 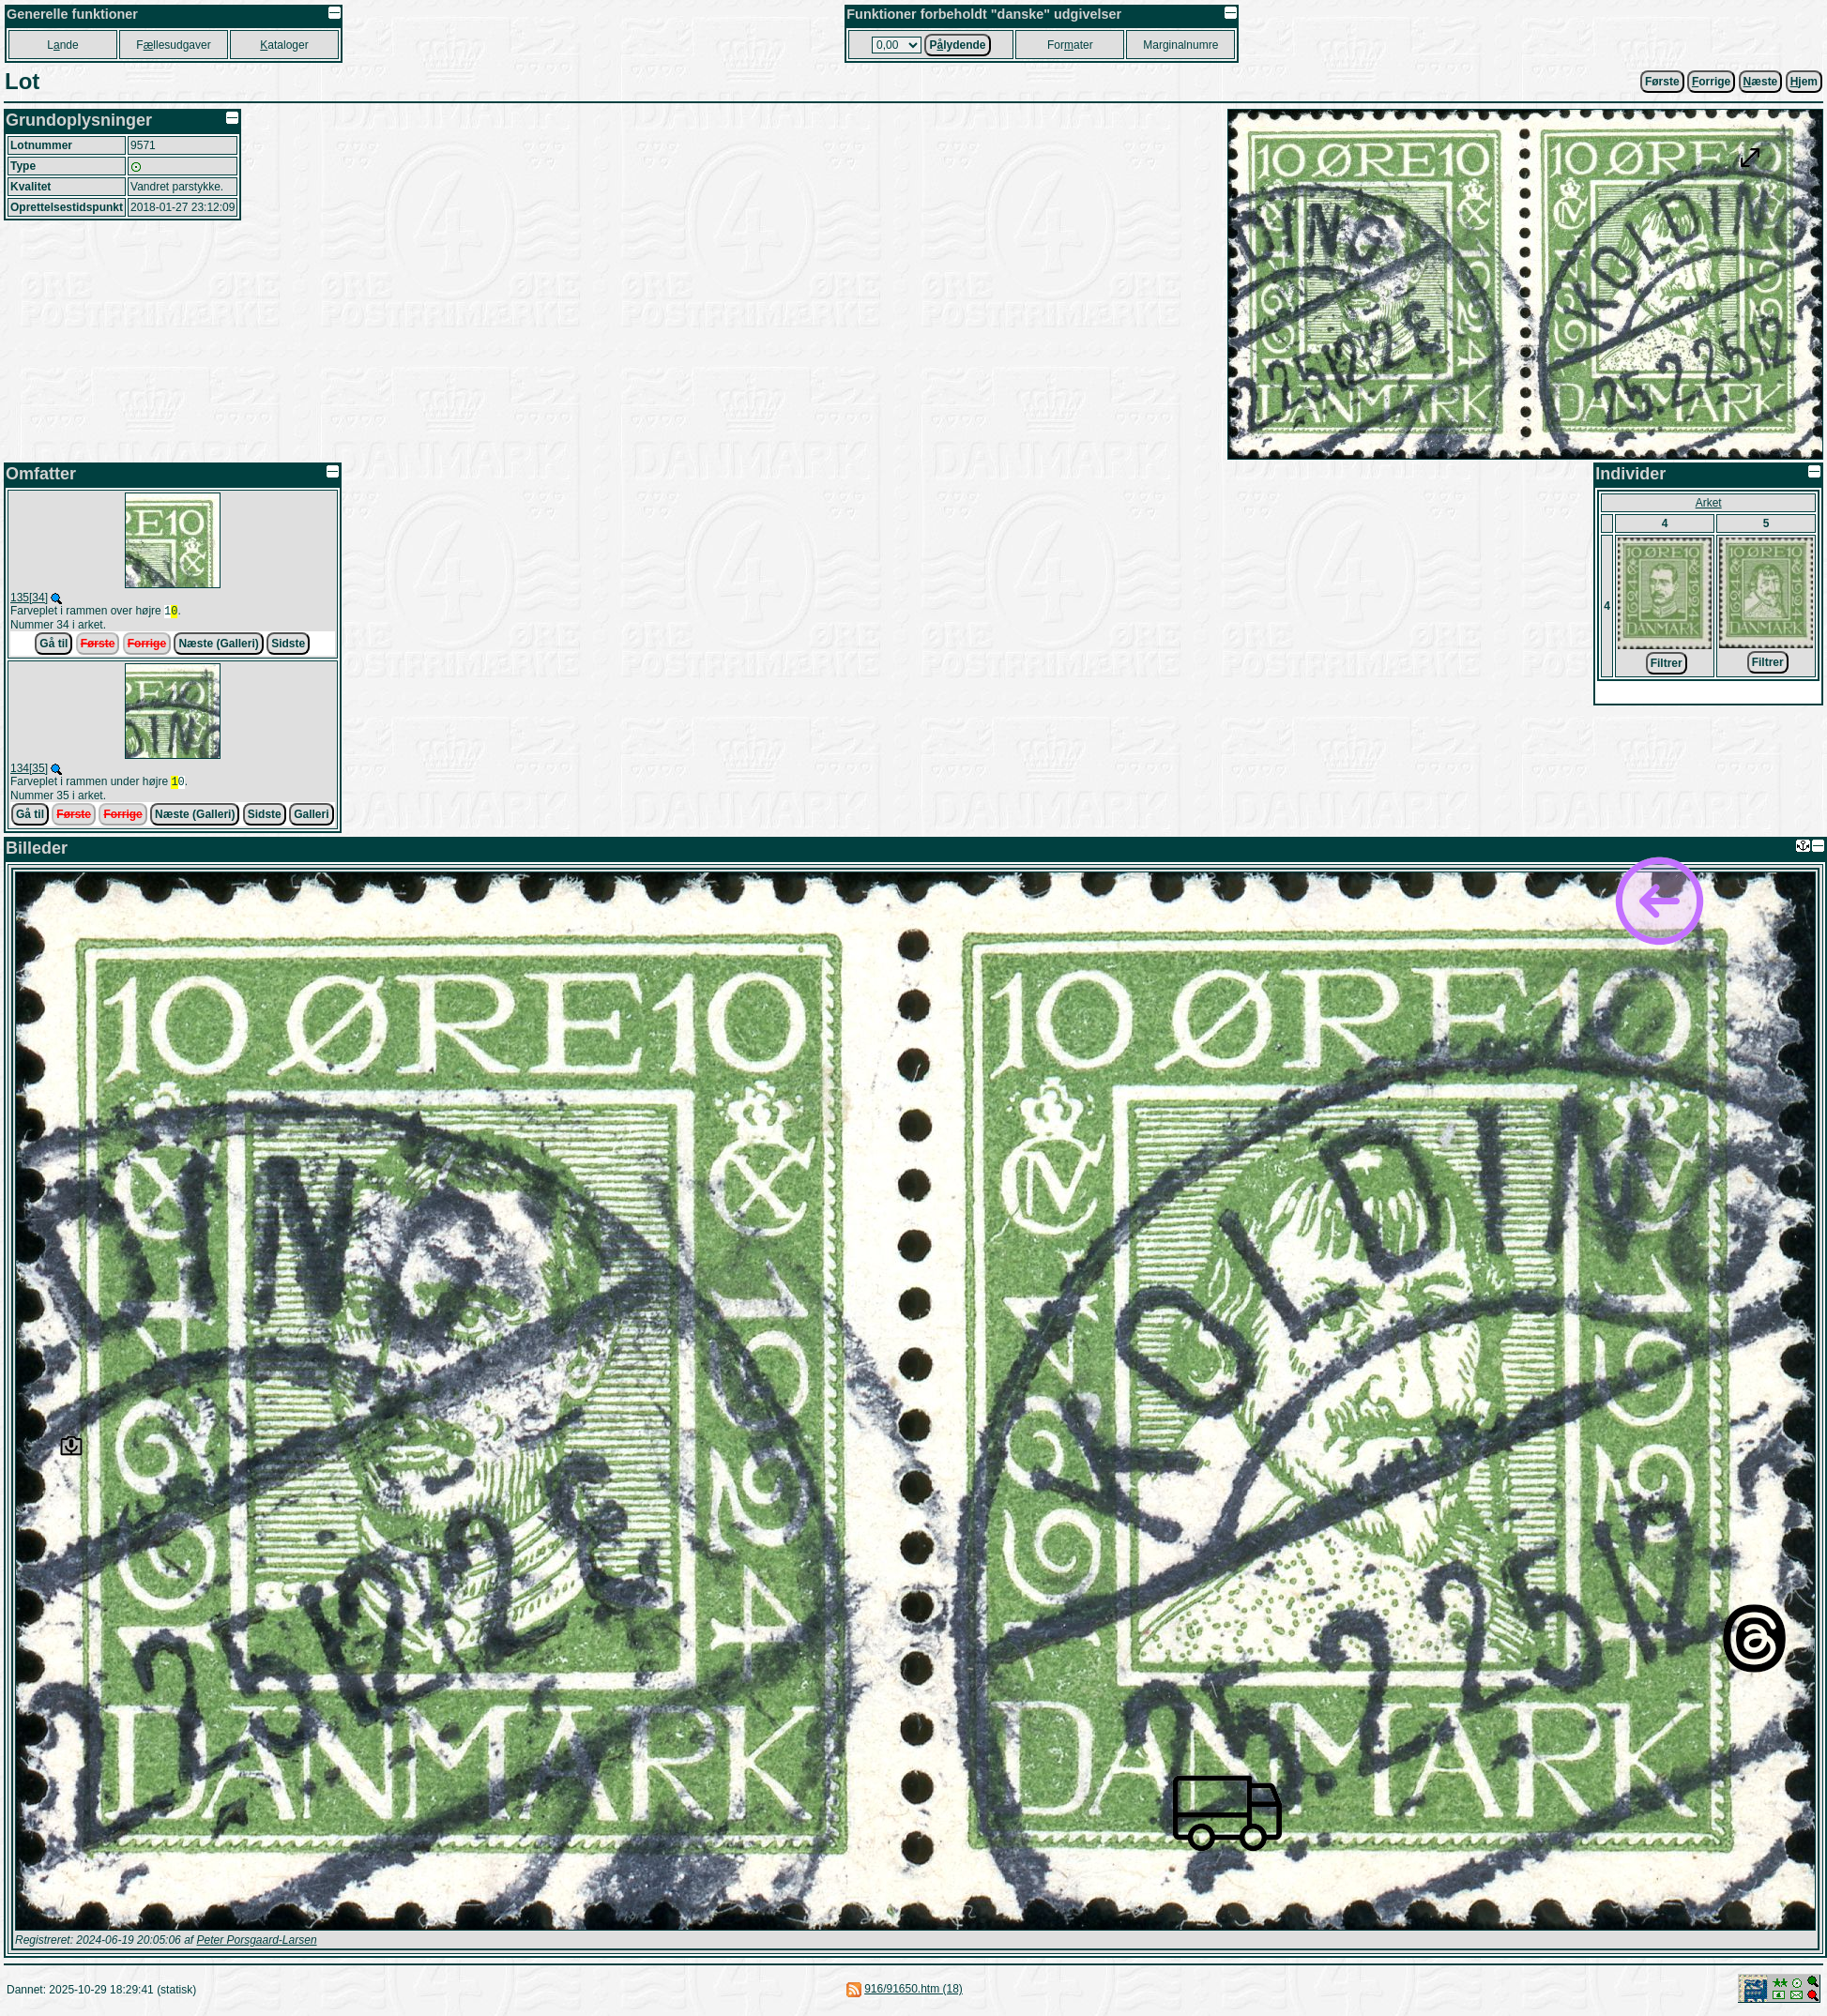 What do you see at coordinates (71, 1446) in the screenshot?
I see `grant camera and microphone permissions` at bounding box center [71, 1446].